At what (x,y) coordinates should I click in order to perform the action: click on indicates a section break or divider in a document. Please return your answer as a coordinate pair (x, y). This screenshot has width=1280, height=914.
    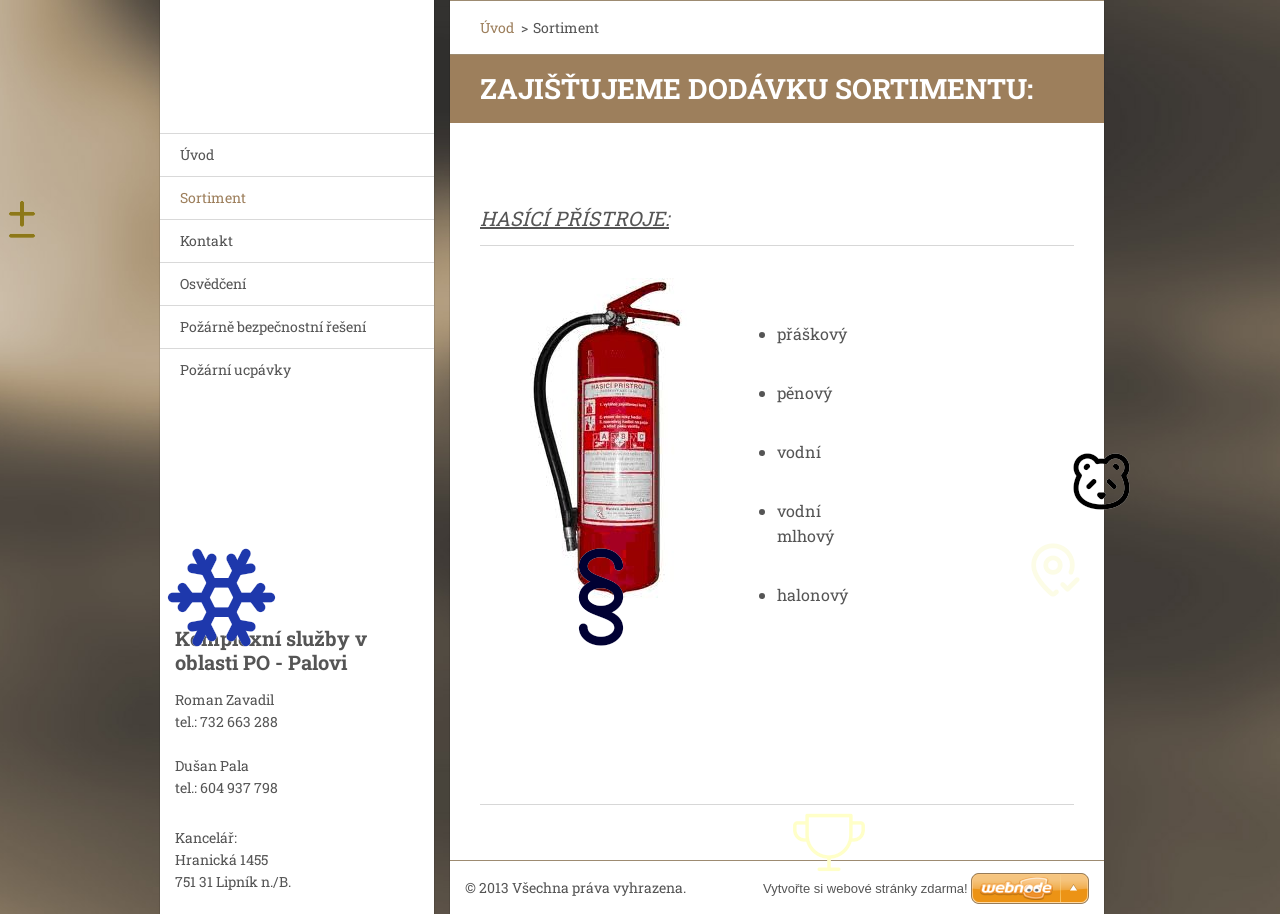
    Looking at the image, I should click on (601, 597).